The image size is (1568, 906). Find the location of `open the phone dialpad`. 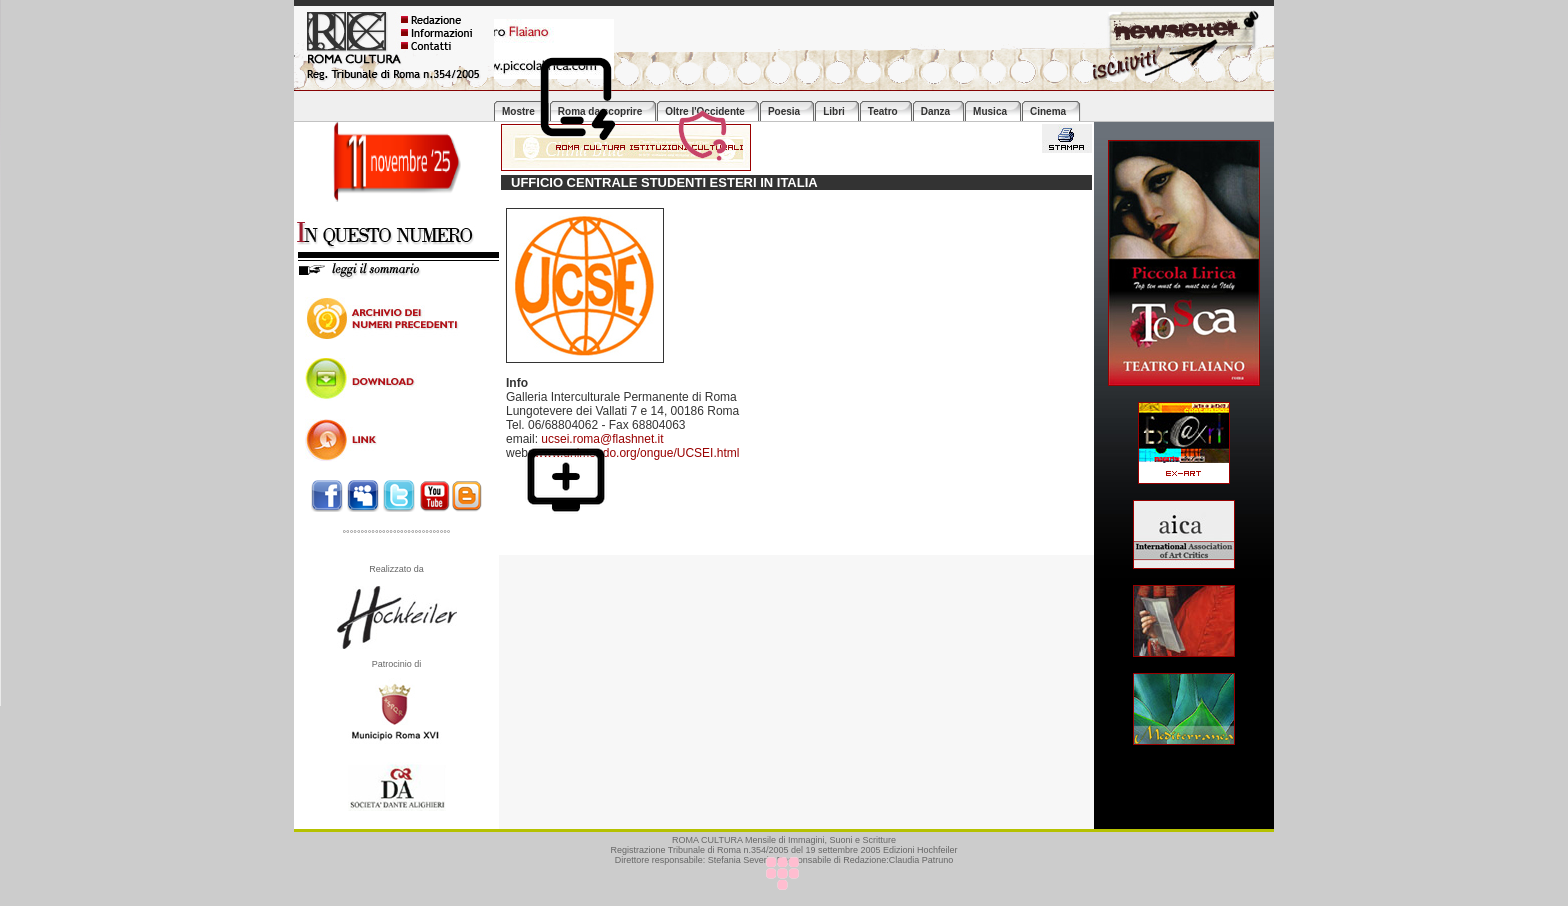

open the phone dialpad is located at coordinates (782, 873).